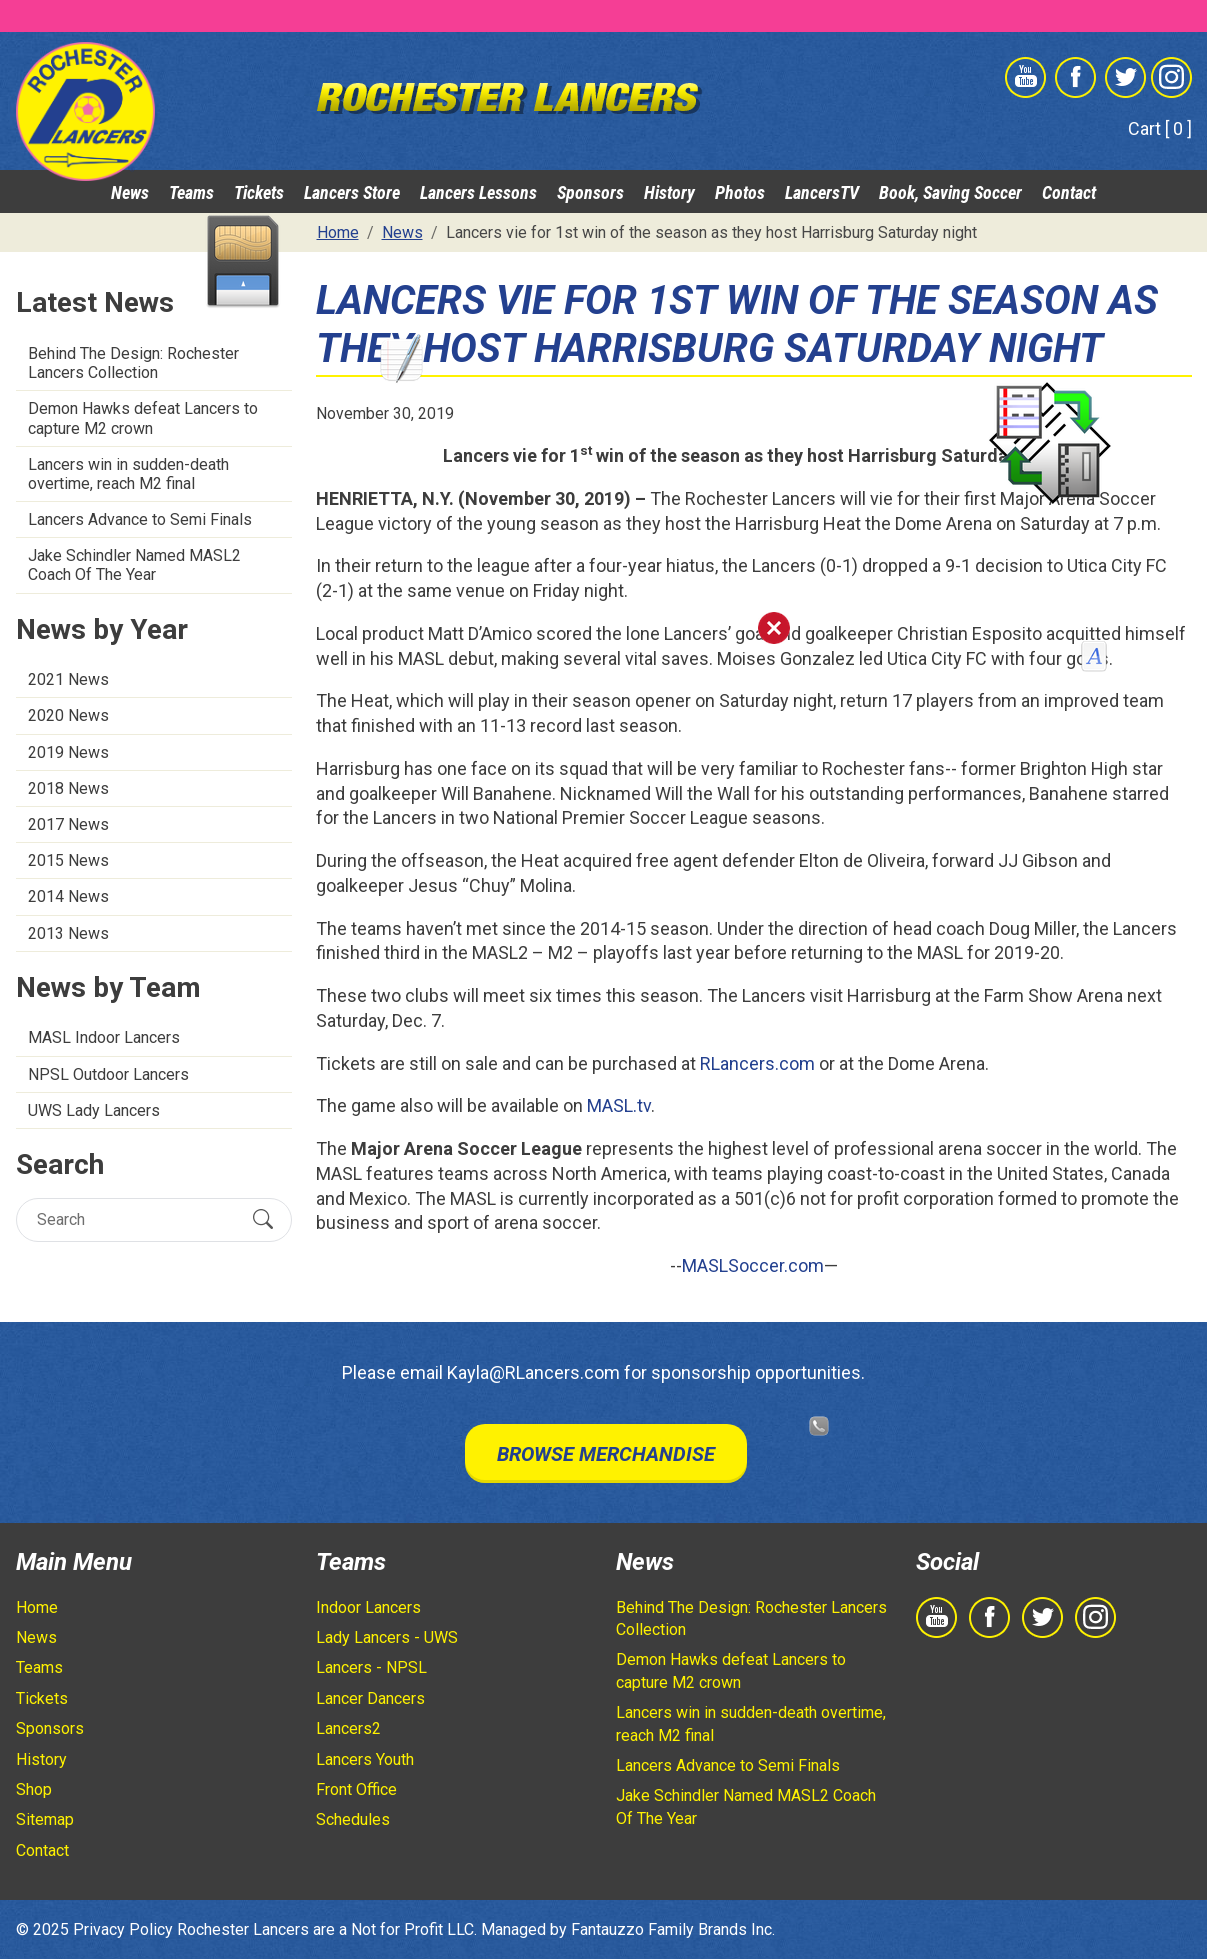  What do you see at coordinates (819, 1426) in the screenshot?
I see `open the phone app to make a call` at bounding box center [819, 1426].